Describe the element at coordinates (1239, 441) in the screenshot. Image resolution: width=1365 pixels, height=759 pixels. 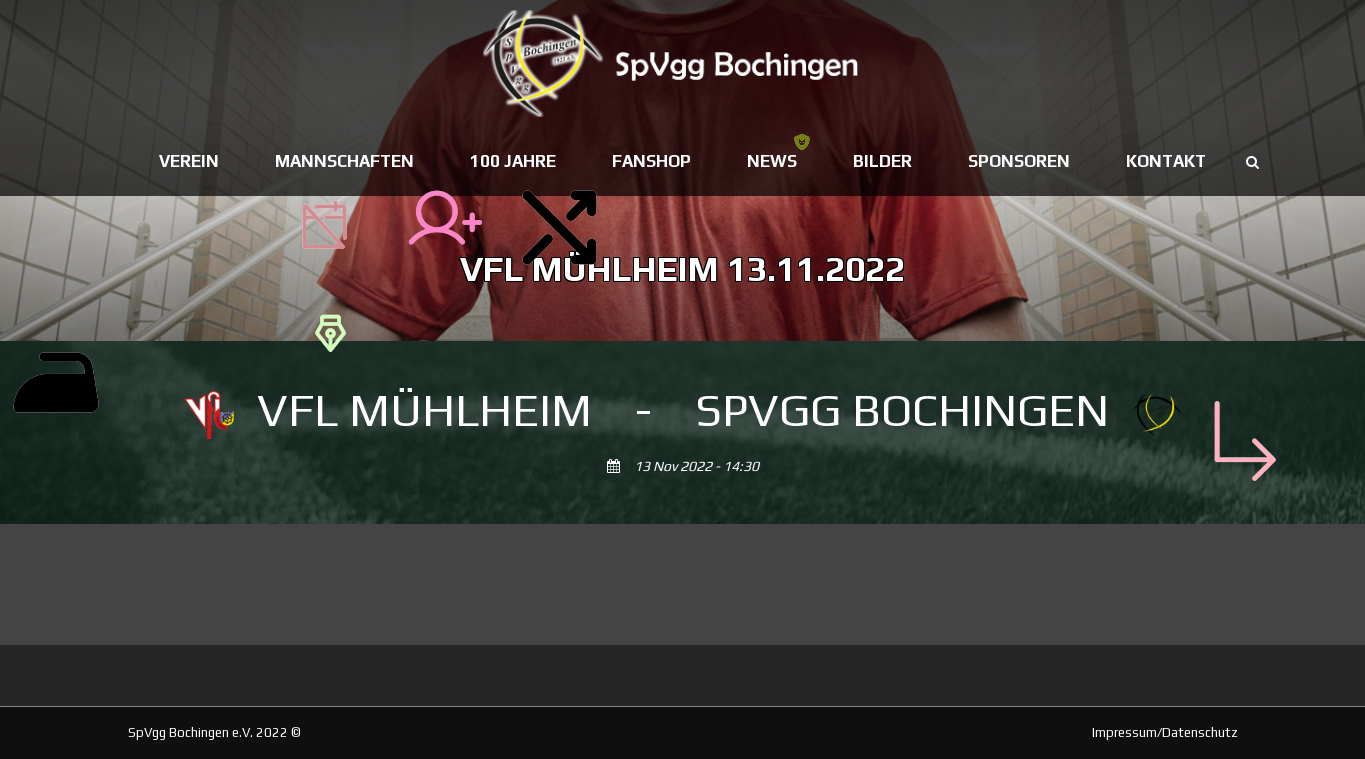
I see `reply to a message or comment` at that location.